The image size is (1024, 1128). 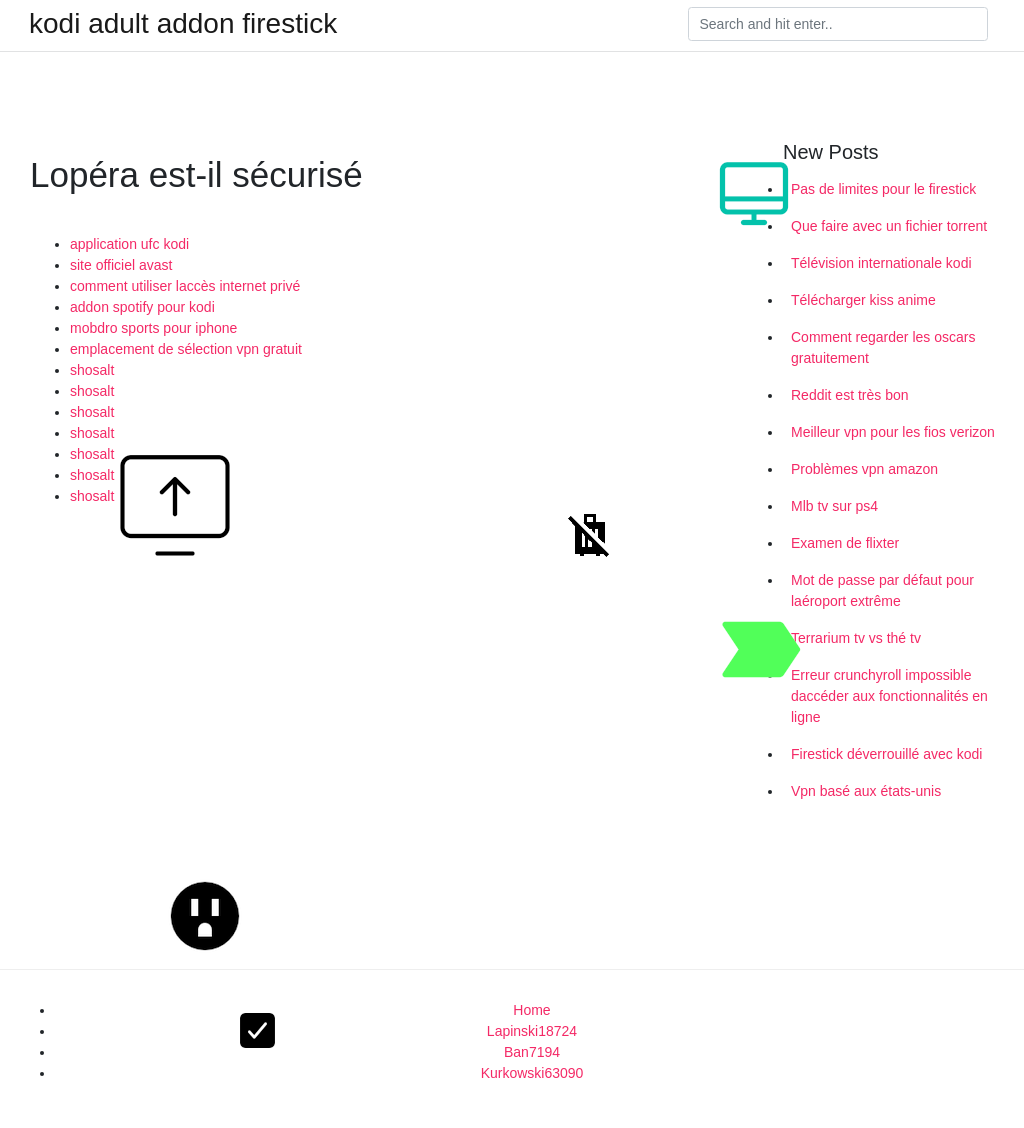 What do you see at coordinates (590, 535) in the screenshot?
I see `no luggage allowed in this area` at bounding box center [590, 535].